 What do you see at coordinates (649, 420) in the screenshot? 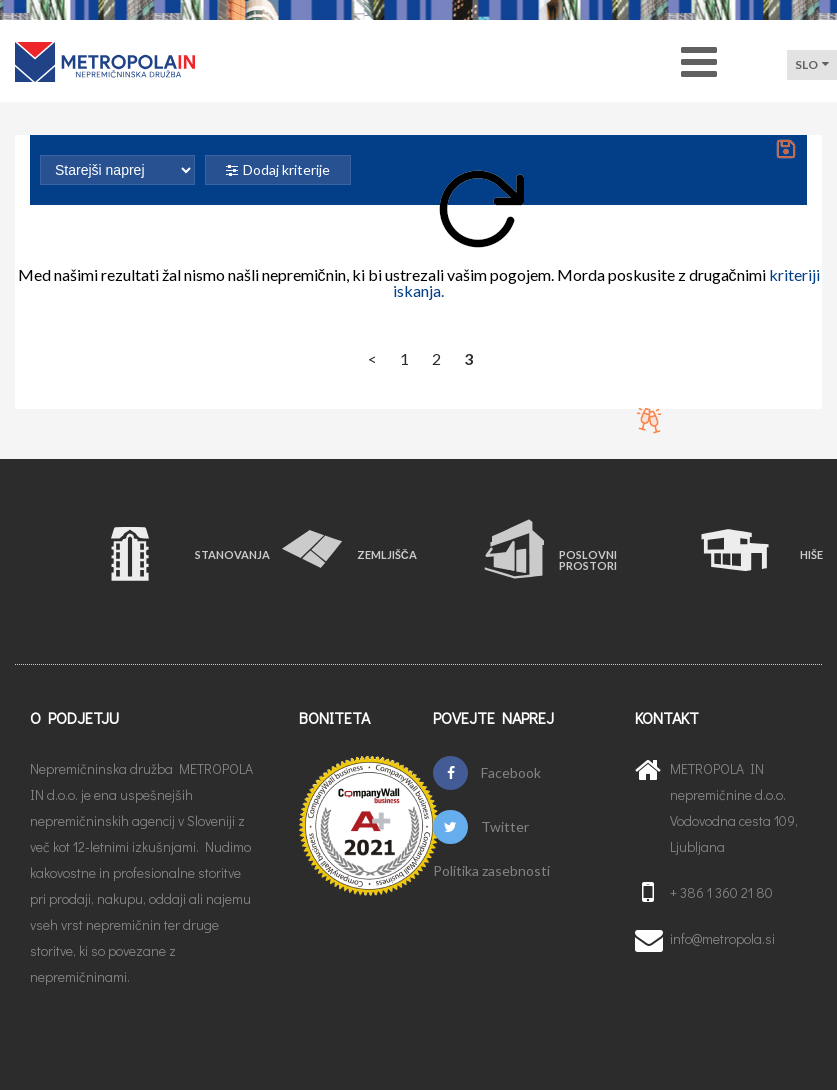
I see `celebrate an achievement or milestone` at bounding box center [649, 420].